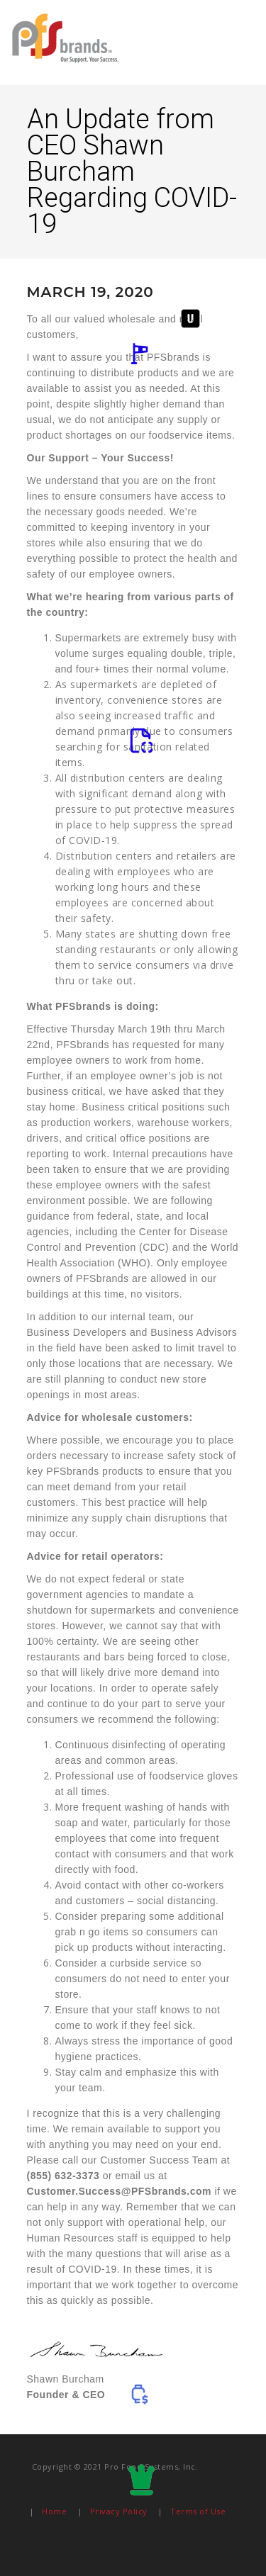 This screenshot has width=266, height=2576. I want to click on scan a document, so click(140, 741).